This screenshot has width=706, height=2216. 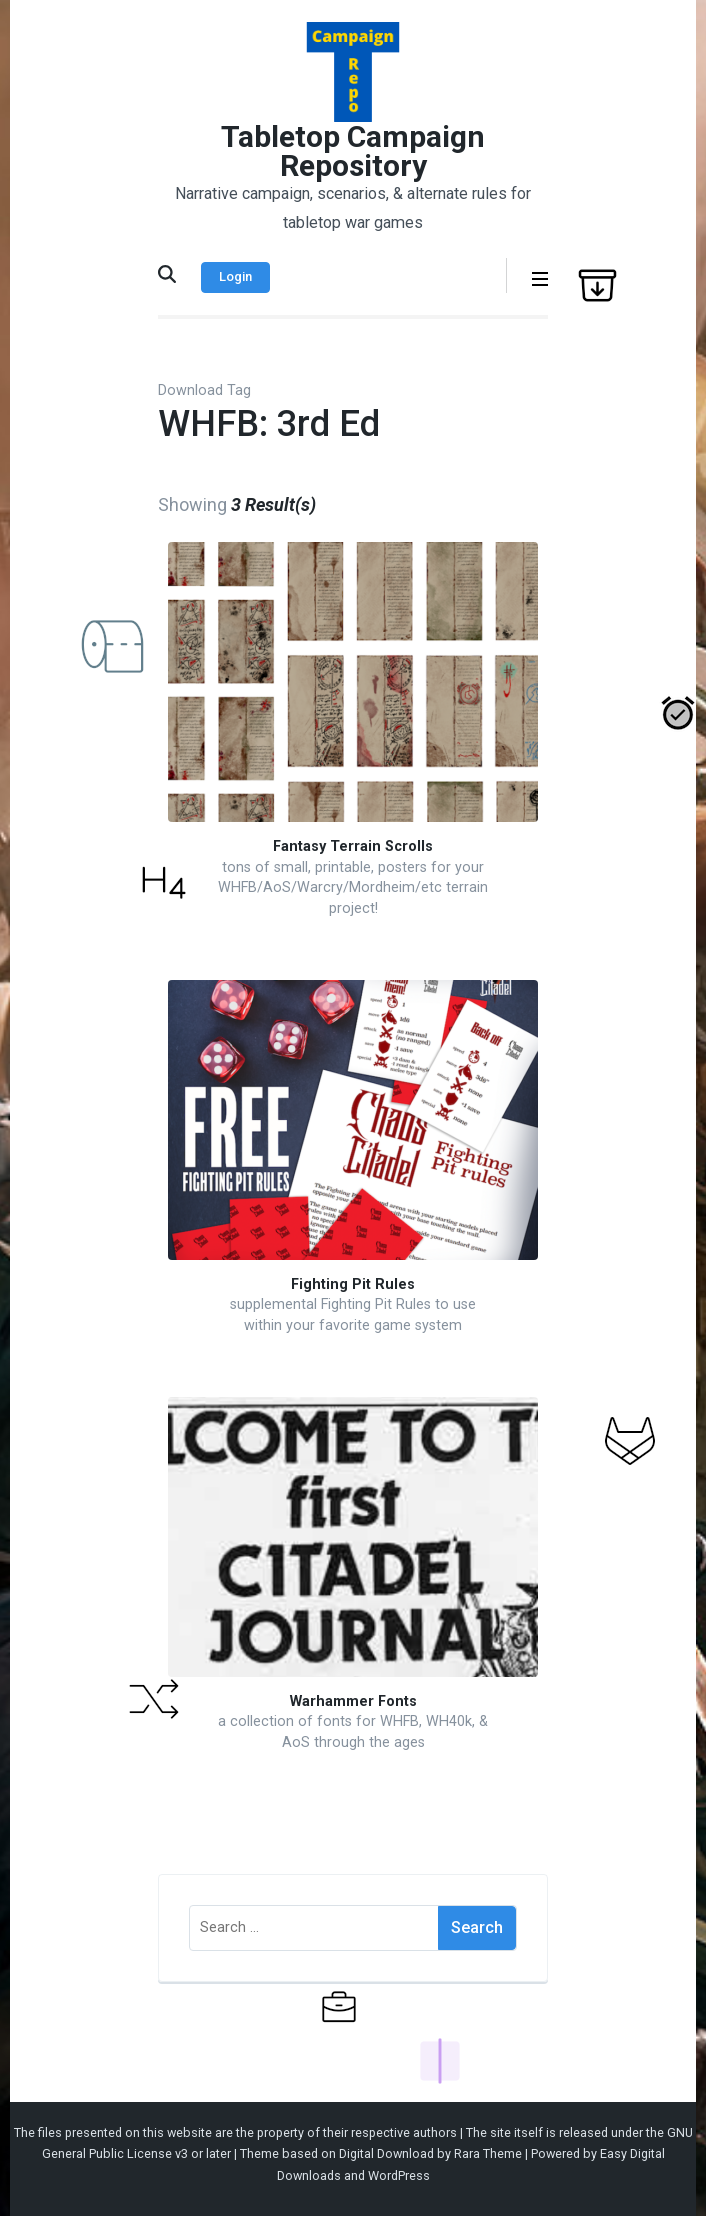 I want to click on visual separator between UI elements, so click(x=440, y=2061).